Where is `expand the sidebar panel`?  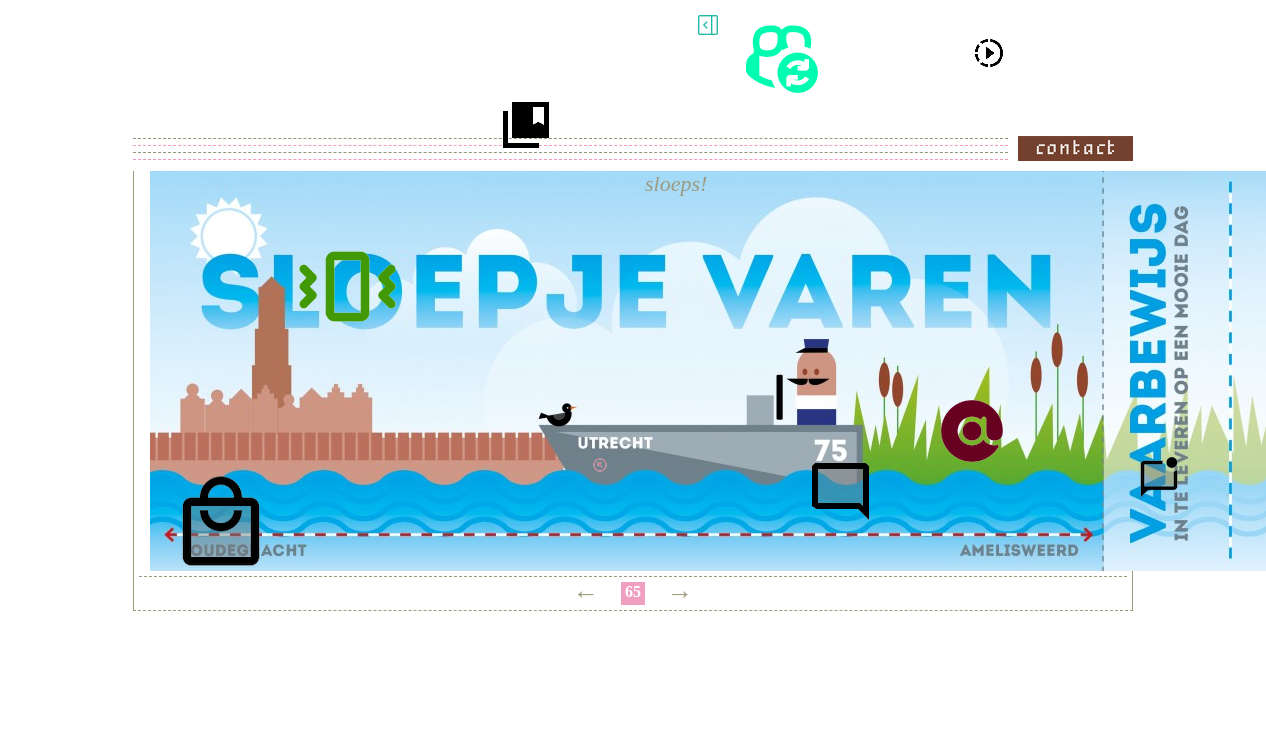 expand the sidebar panel is located at coordinates (708, 25).